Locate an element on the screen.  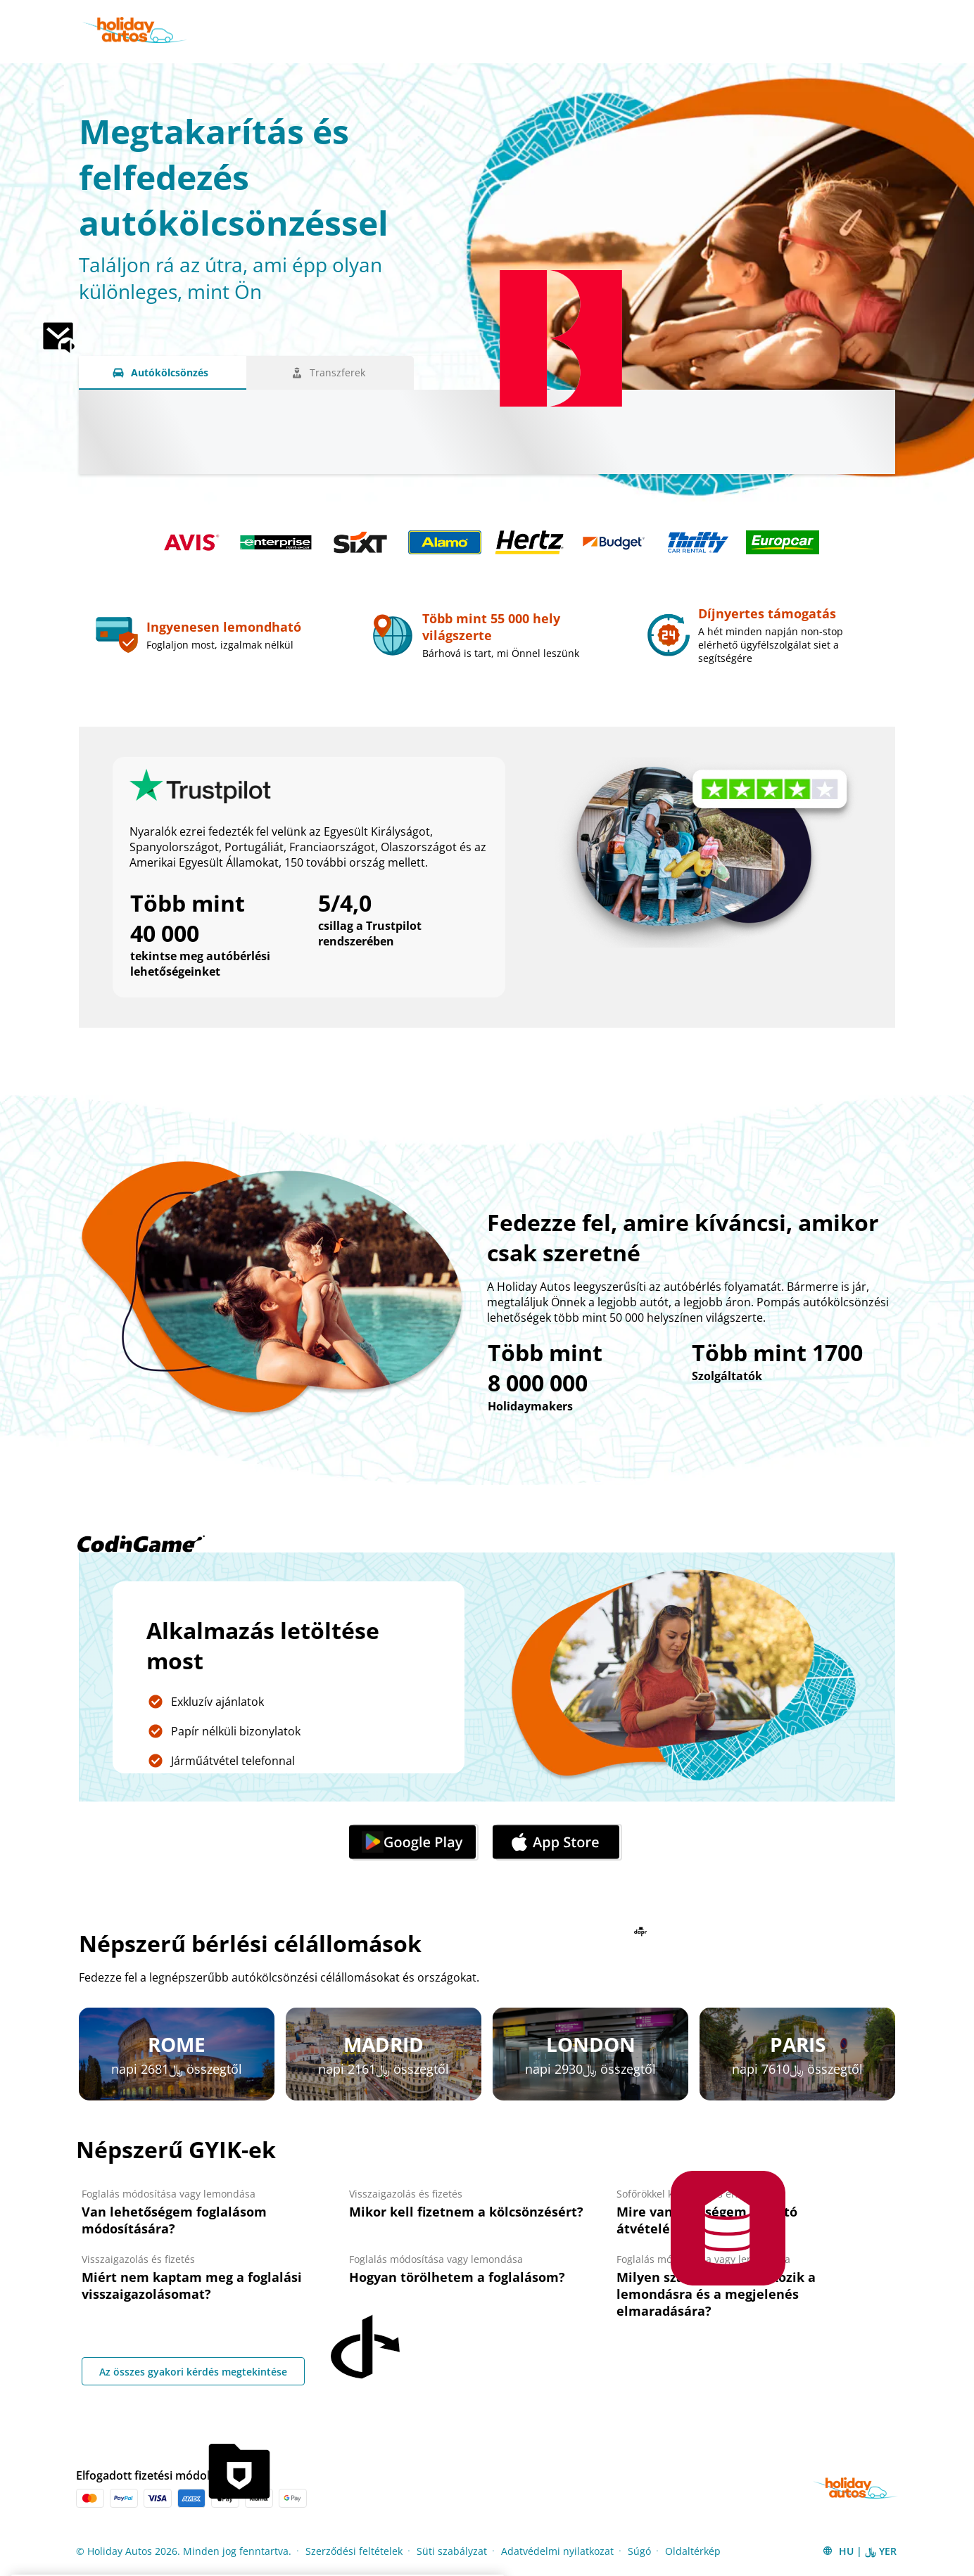
access protected or secure files is located at coordinates (239, 2471).